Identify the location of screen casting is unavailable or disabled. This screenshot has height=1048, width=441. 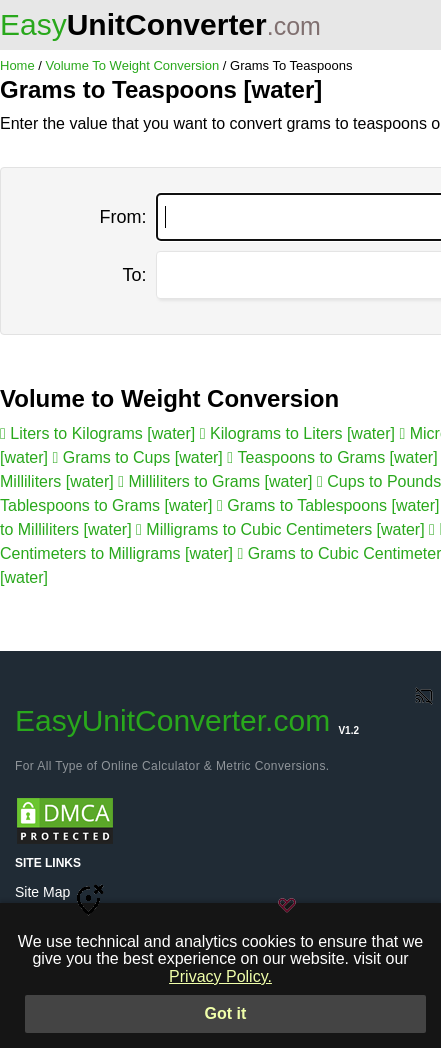
(424, 696).